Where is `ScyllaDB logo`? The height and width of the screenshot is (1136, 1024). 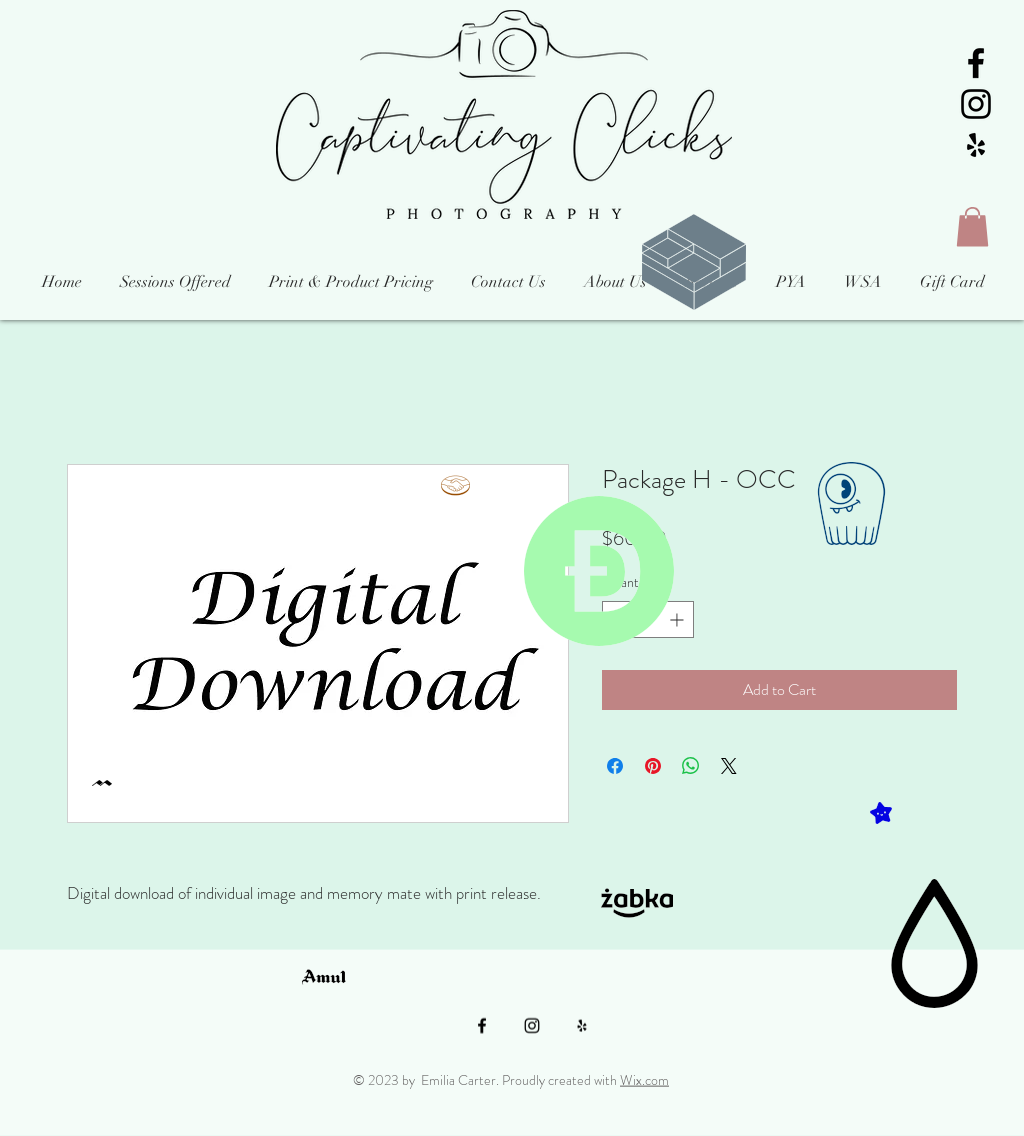 ScyllaDB logo is located at coordinates (851, 503).